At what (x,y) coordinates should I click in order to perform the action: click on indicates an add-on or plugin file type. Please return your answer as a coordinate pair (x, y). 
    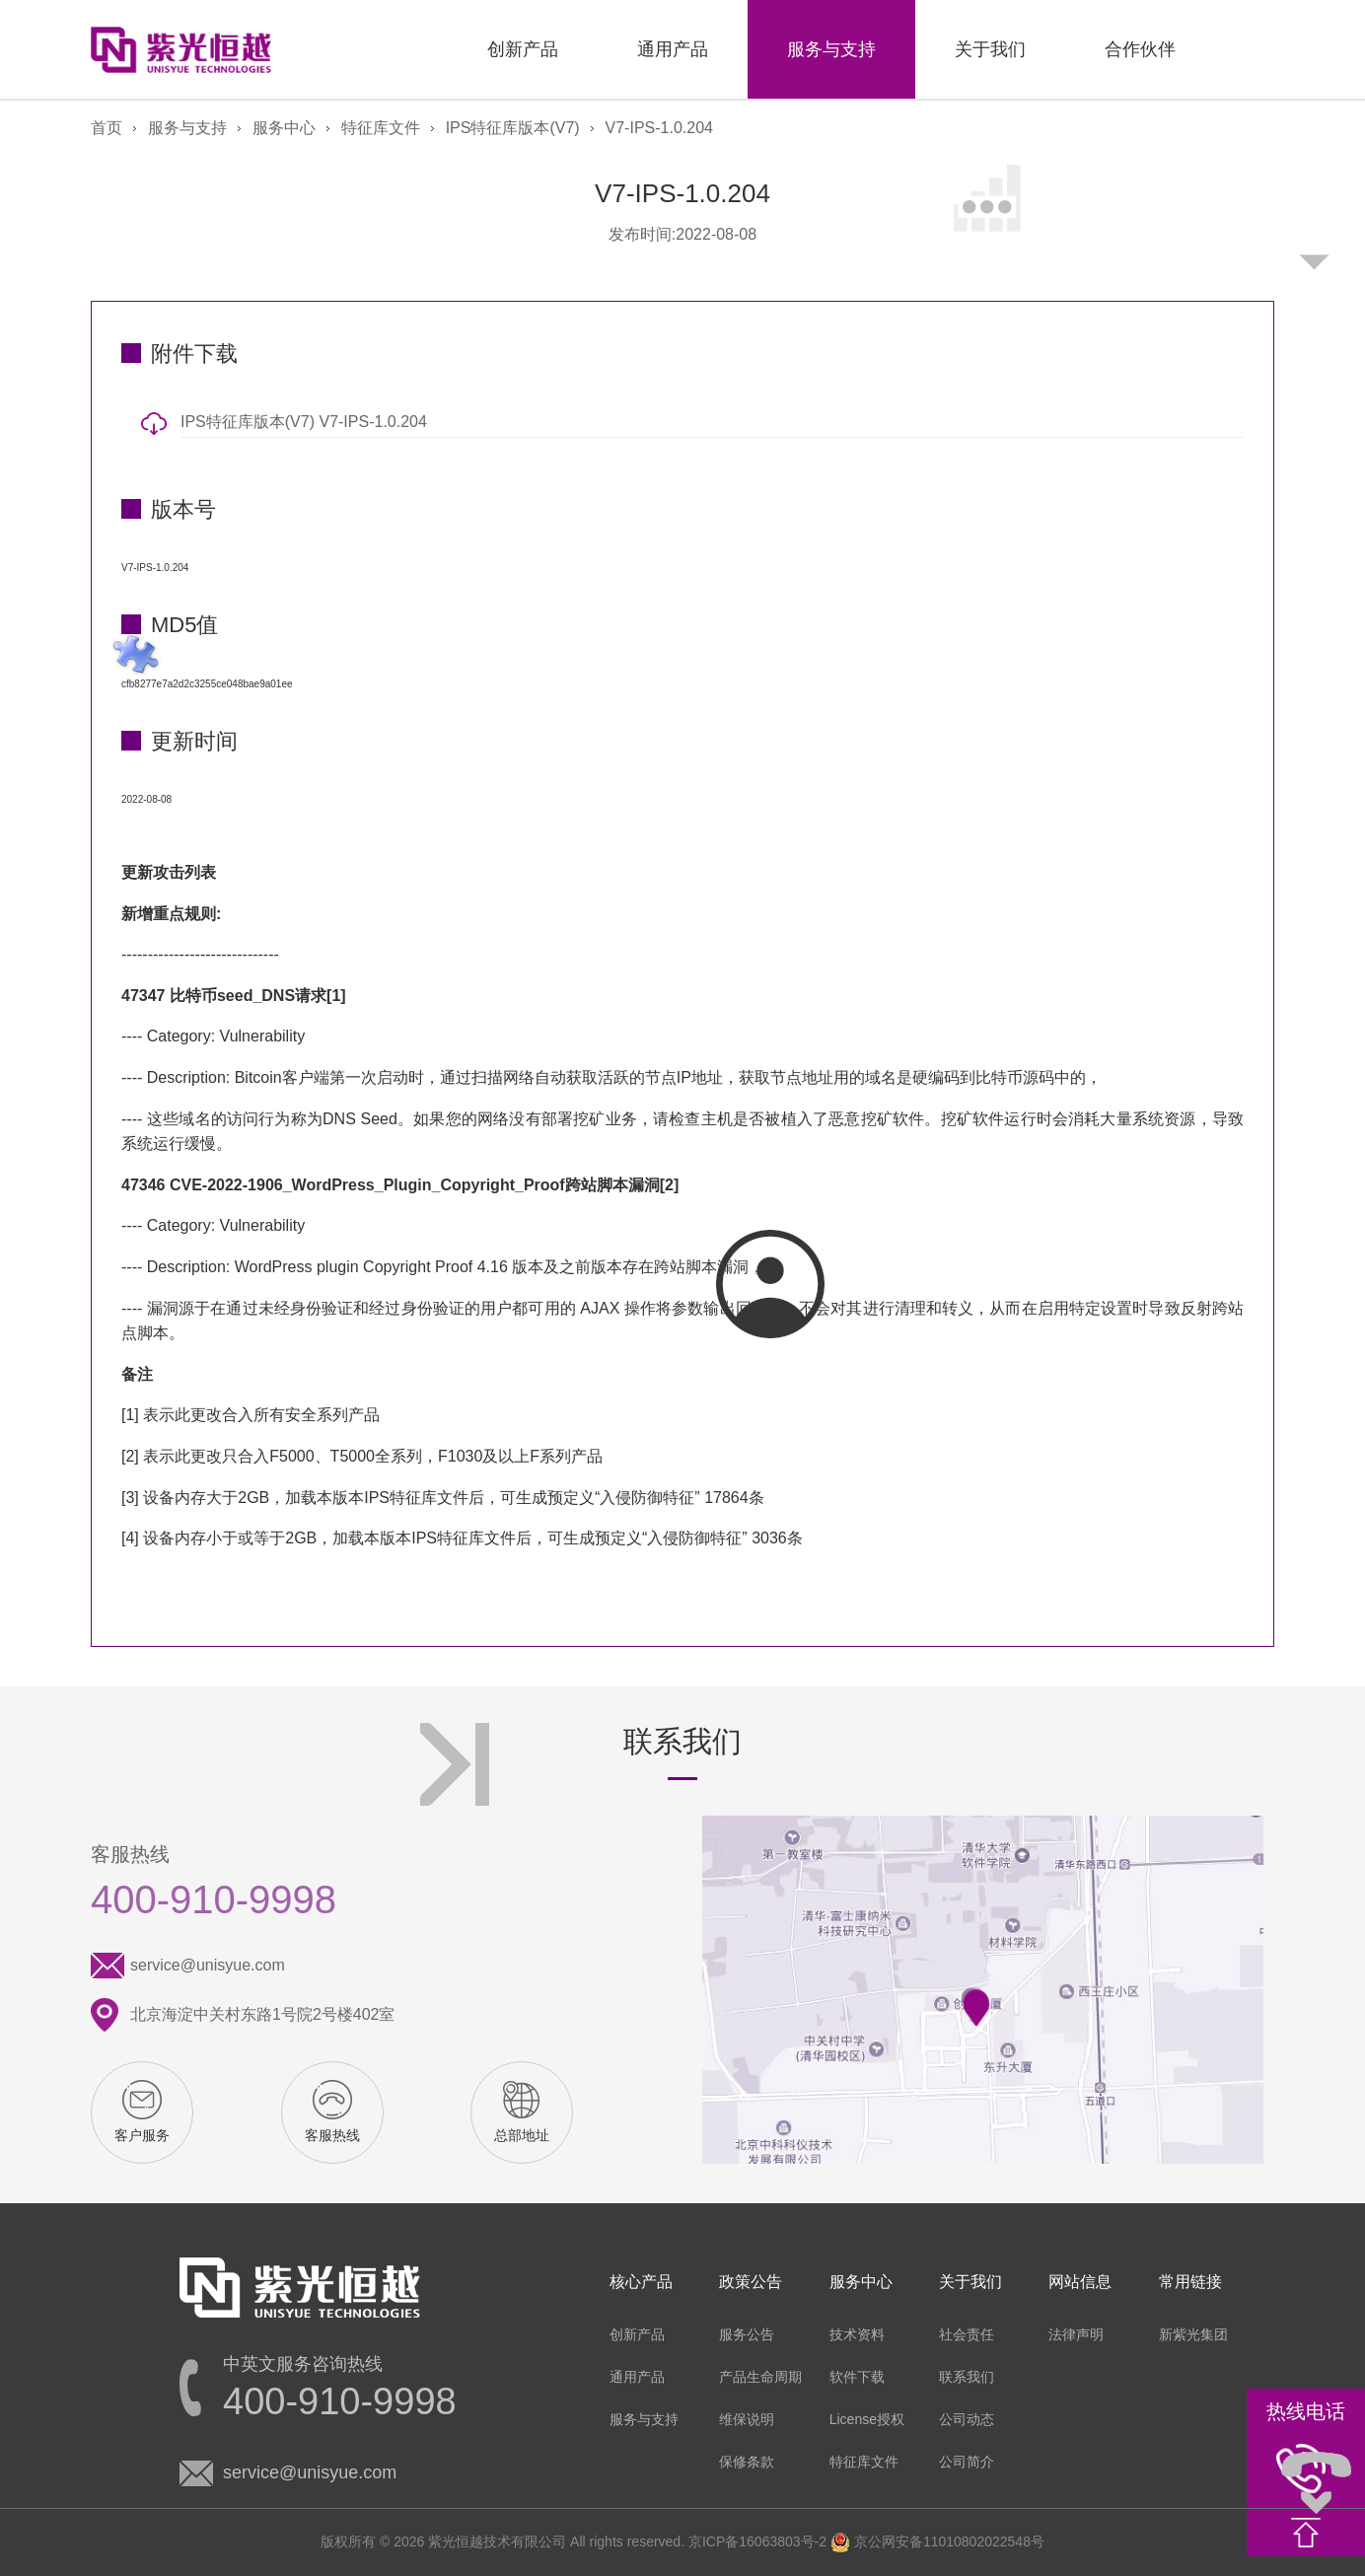
    Looking at the image, I should click on (135, 654).